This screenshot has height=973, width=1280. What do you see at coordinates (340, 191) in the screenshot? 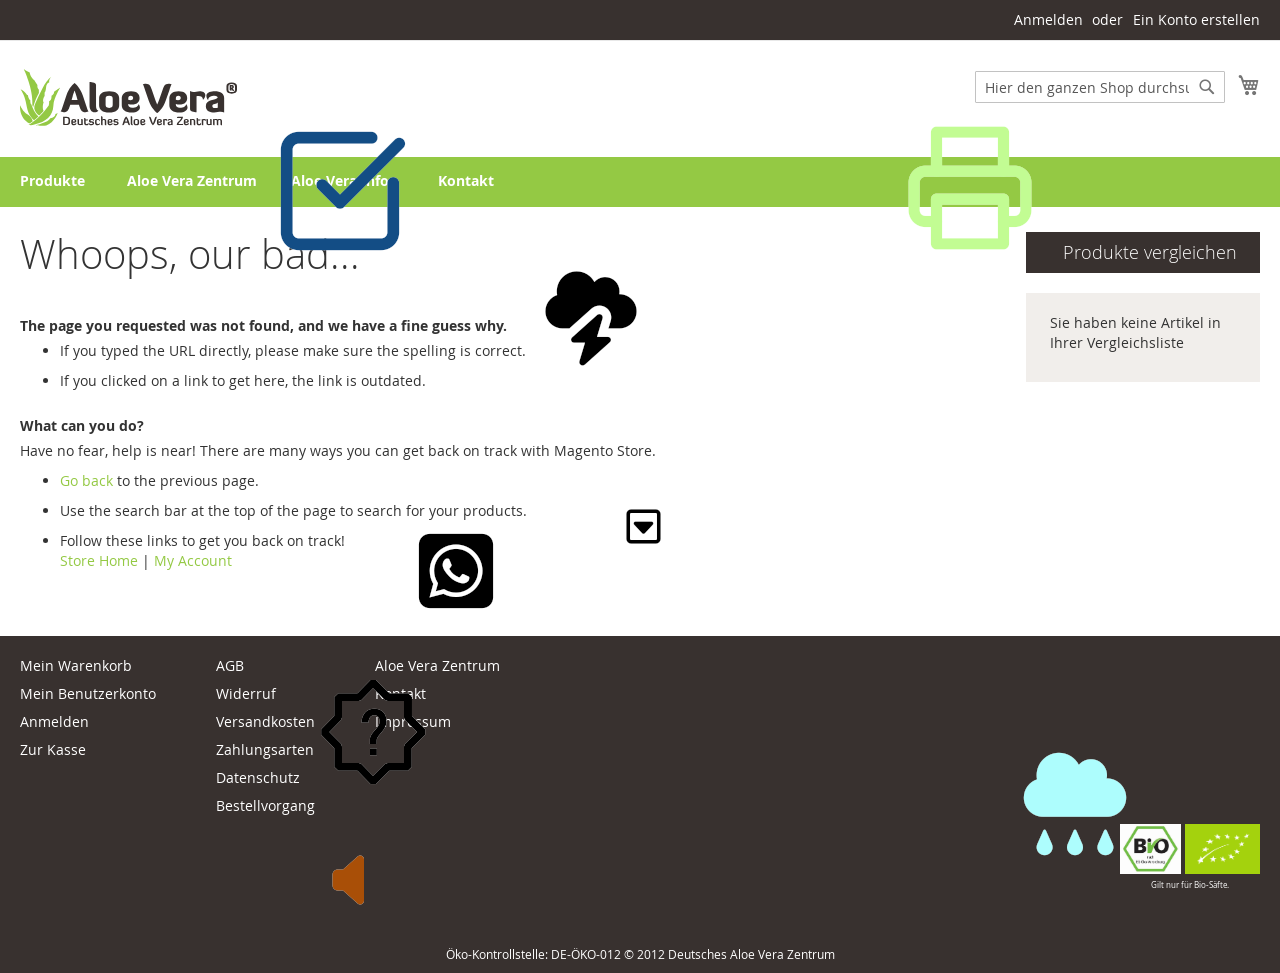
I see `mark task as complete` at bounding box center [340, 191].